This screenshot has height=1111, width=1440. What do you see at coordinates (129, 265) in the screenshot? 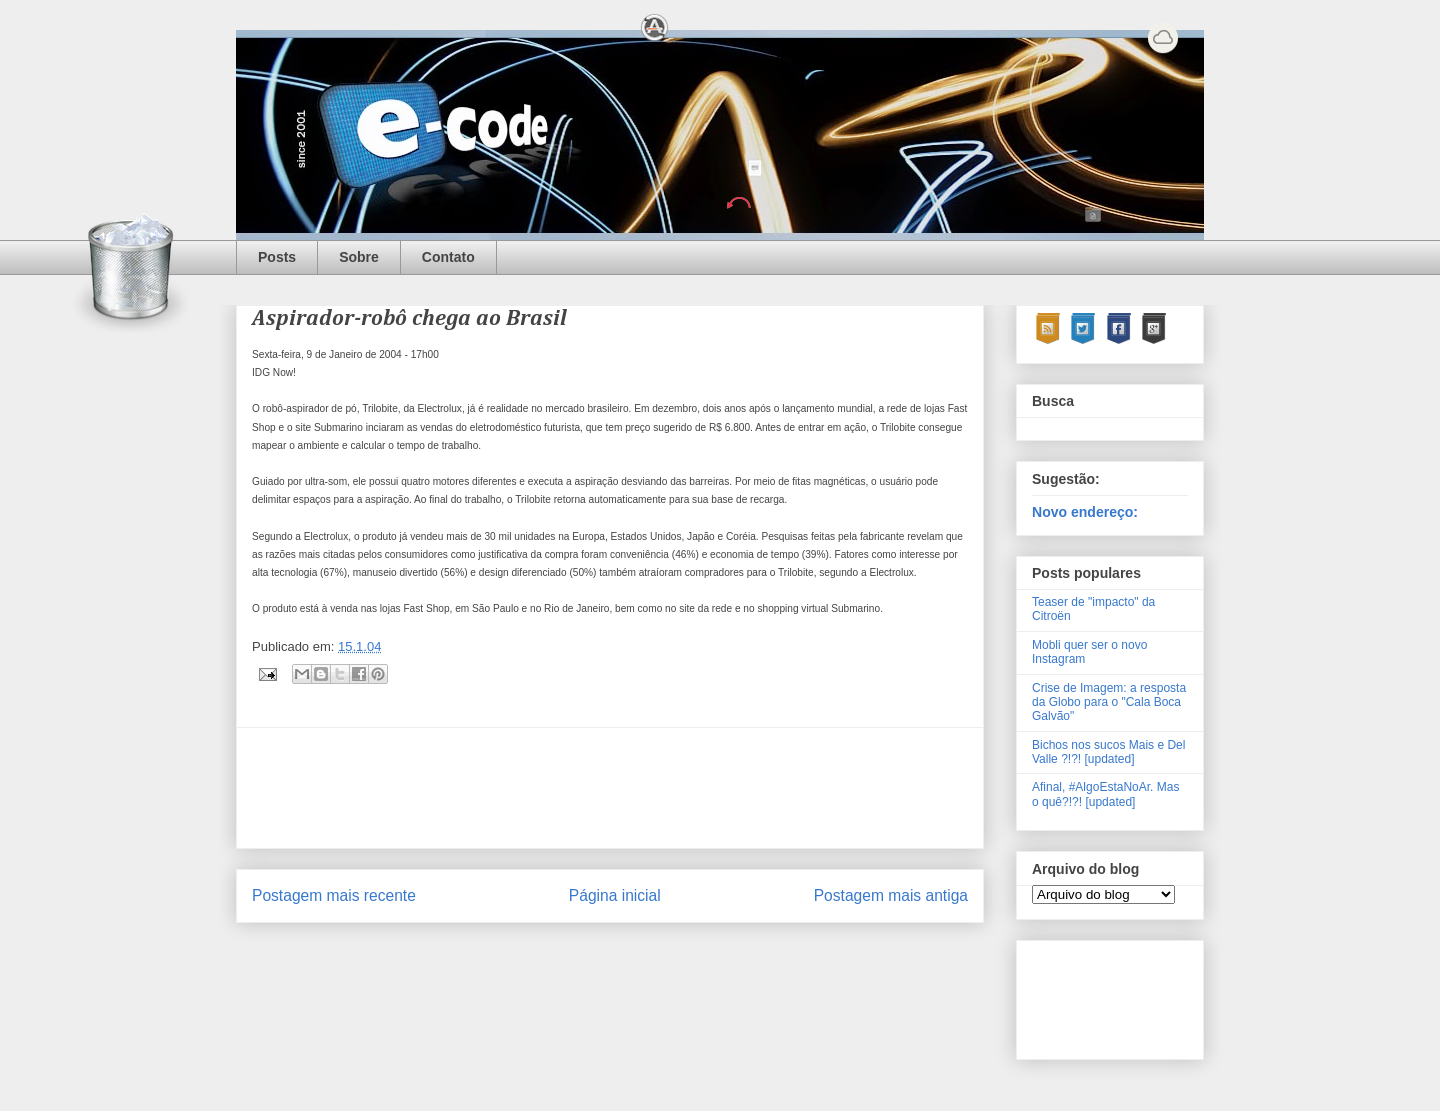
I see `view items in your trash folder` at bounding box center [129, 265].